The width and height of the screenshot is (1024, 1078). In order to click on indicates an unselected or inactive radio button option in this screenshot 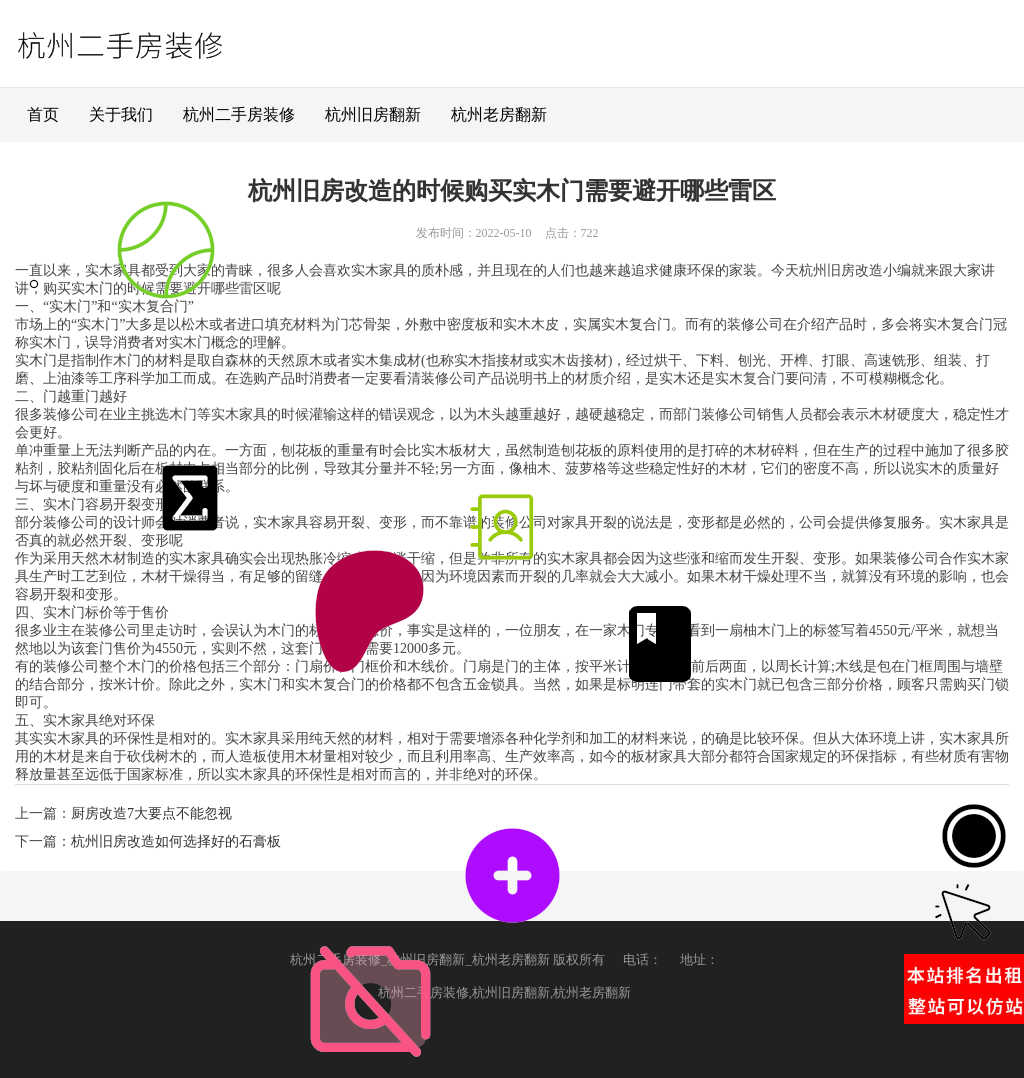, I will do `click(34, 284)`.